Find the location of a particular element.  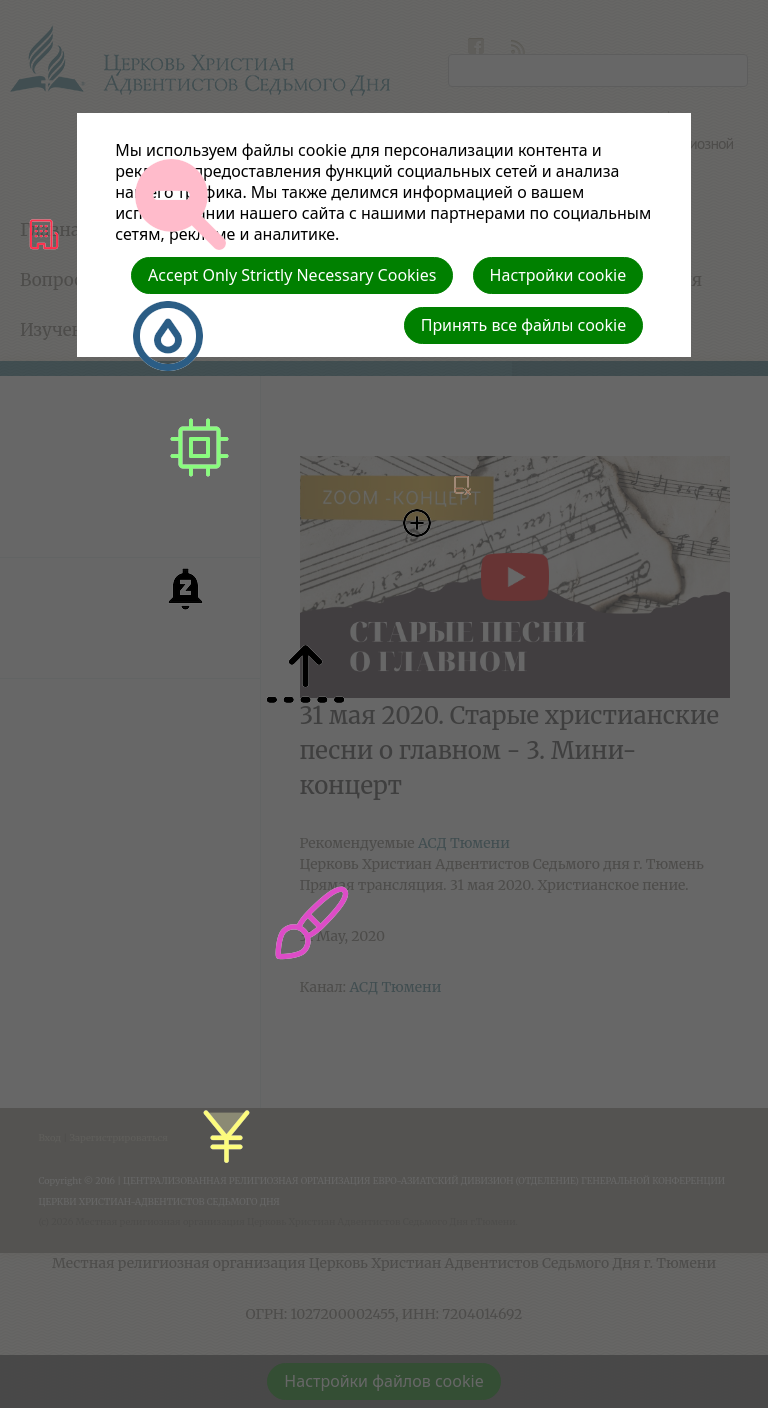

view prices in japanese yen is located at coordinates (226, 1135).